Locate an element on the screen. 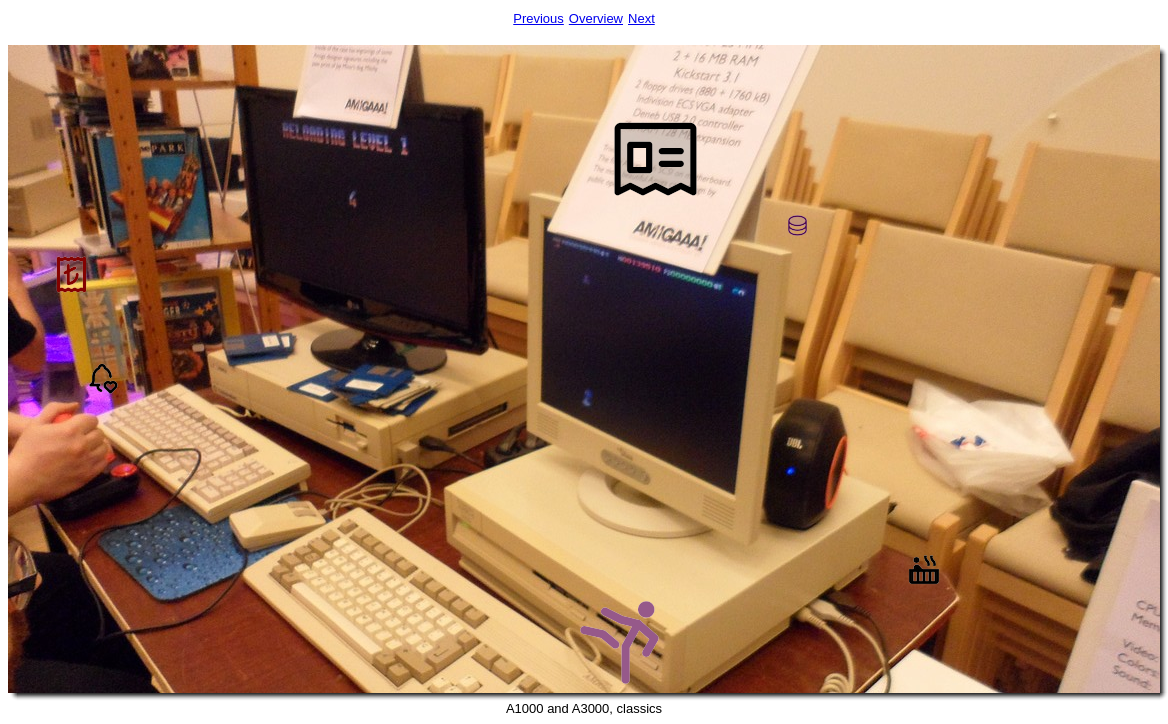  access martial arts or combat sports content is located at coordinates (621, 642).